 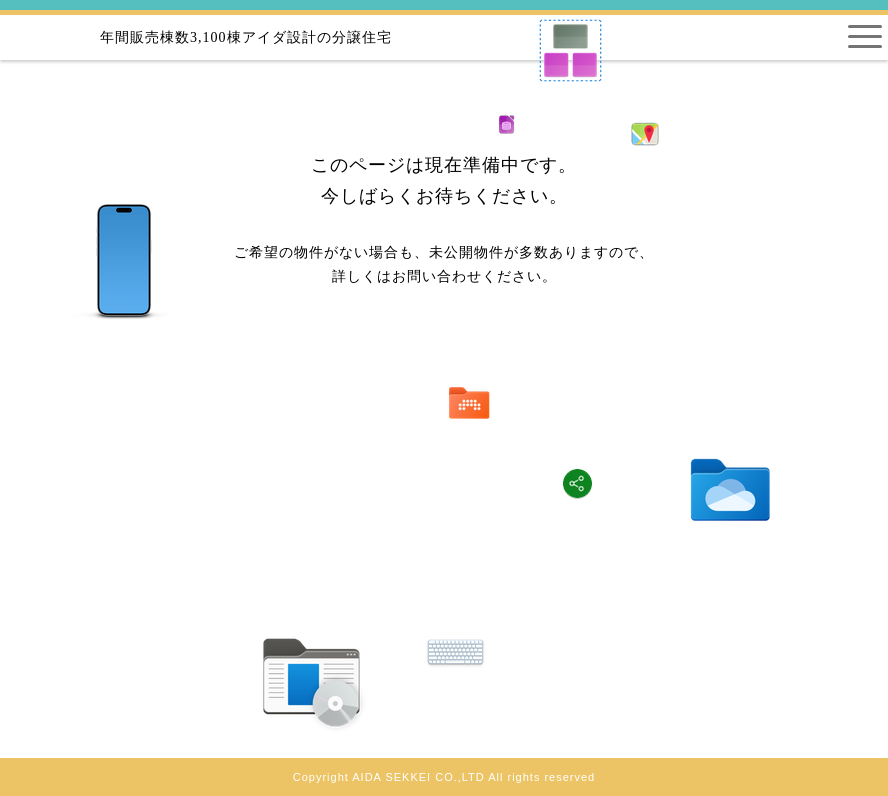 I want to click on open folder containing program executables, so click(x=311, y=679).